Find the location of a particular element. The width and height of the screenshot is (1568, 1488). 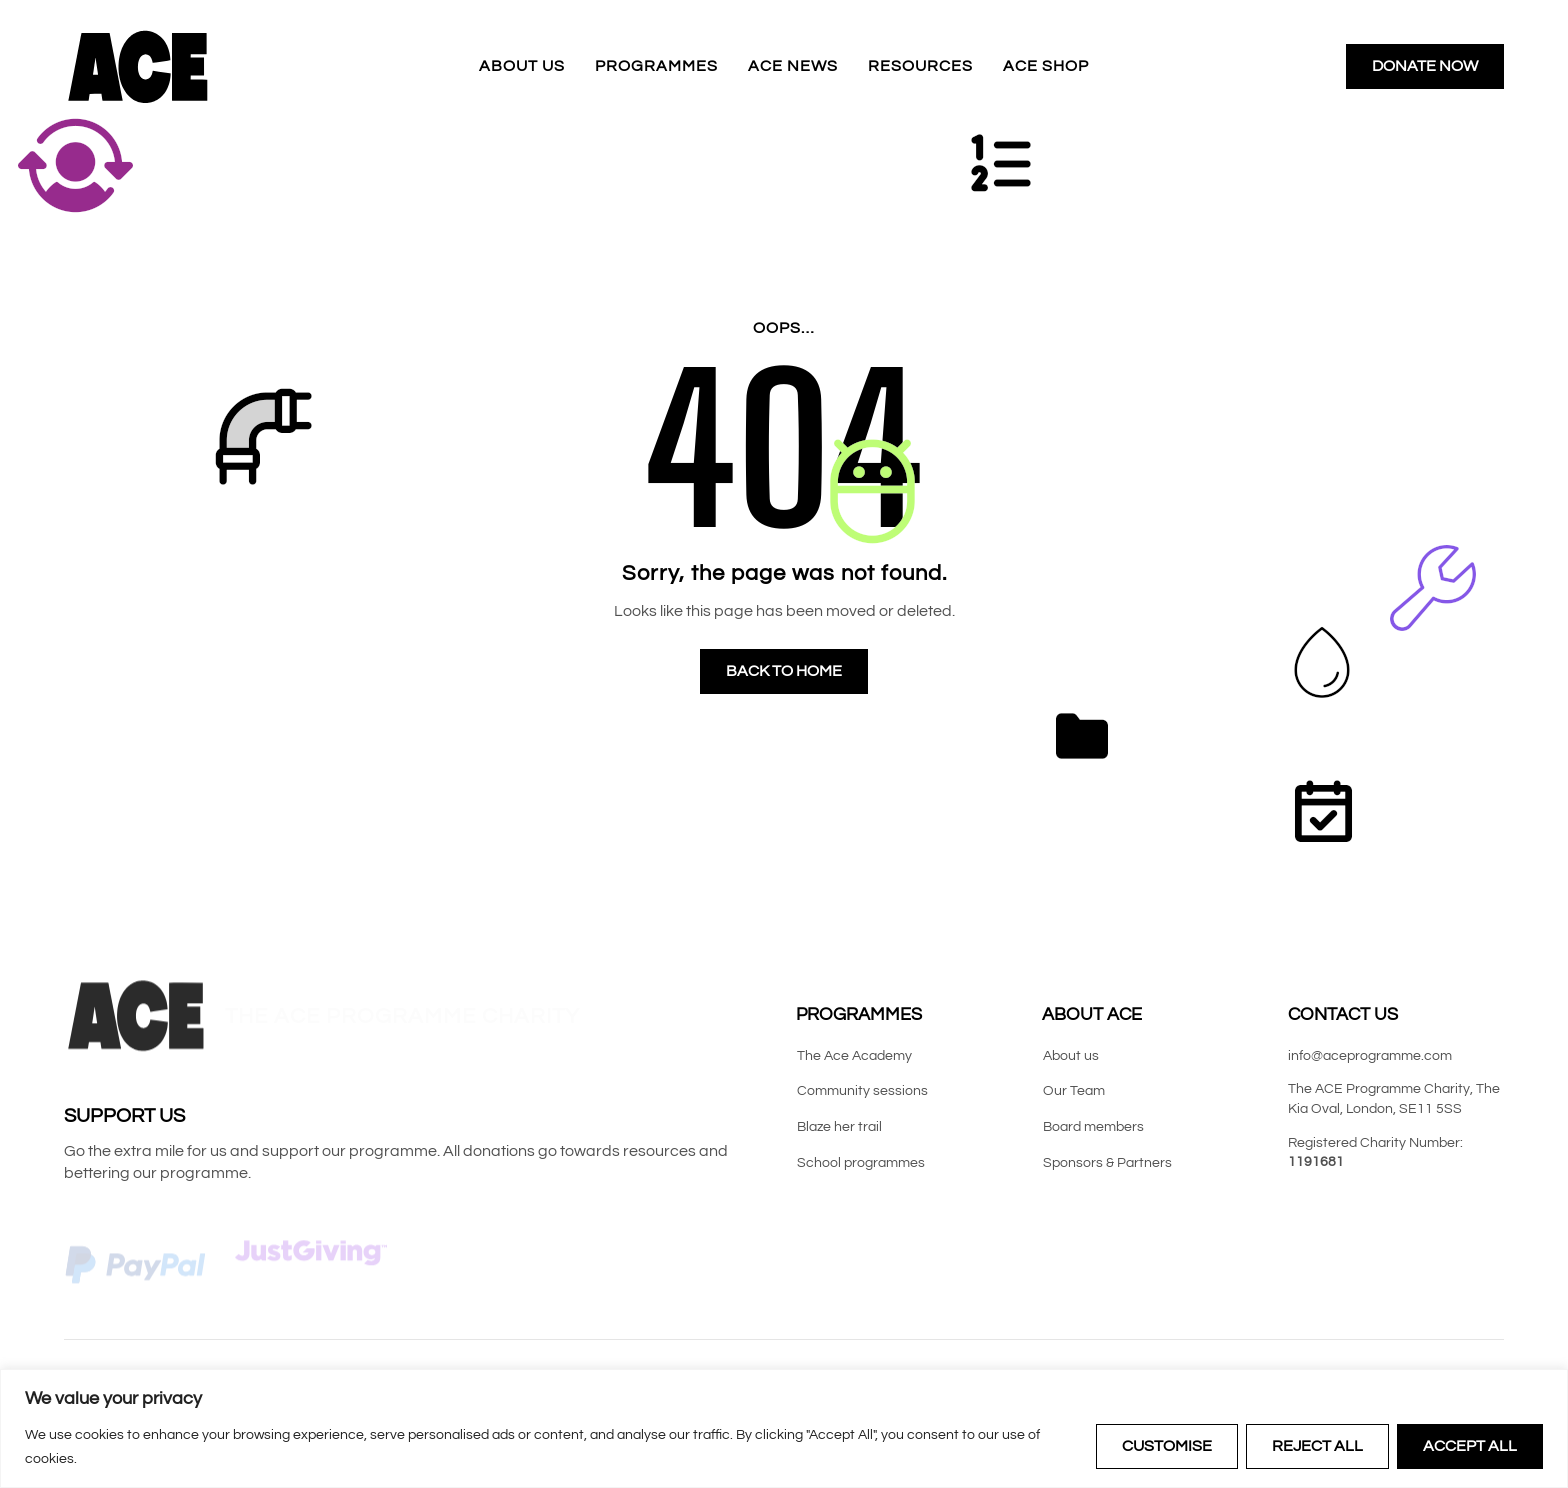

adjust water or hydration settings is located at coordinates (1322, 665).